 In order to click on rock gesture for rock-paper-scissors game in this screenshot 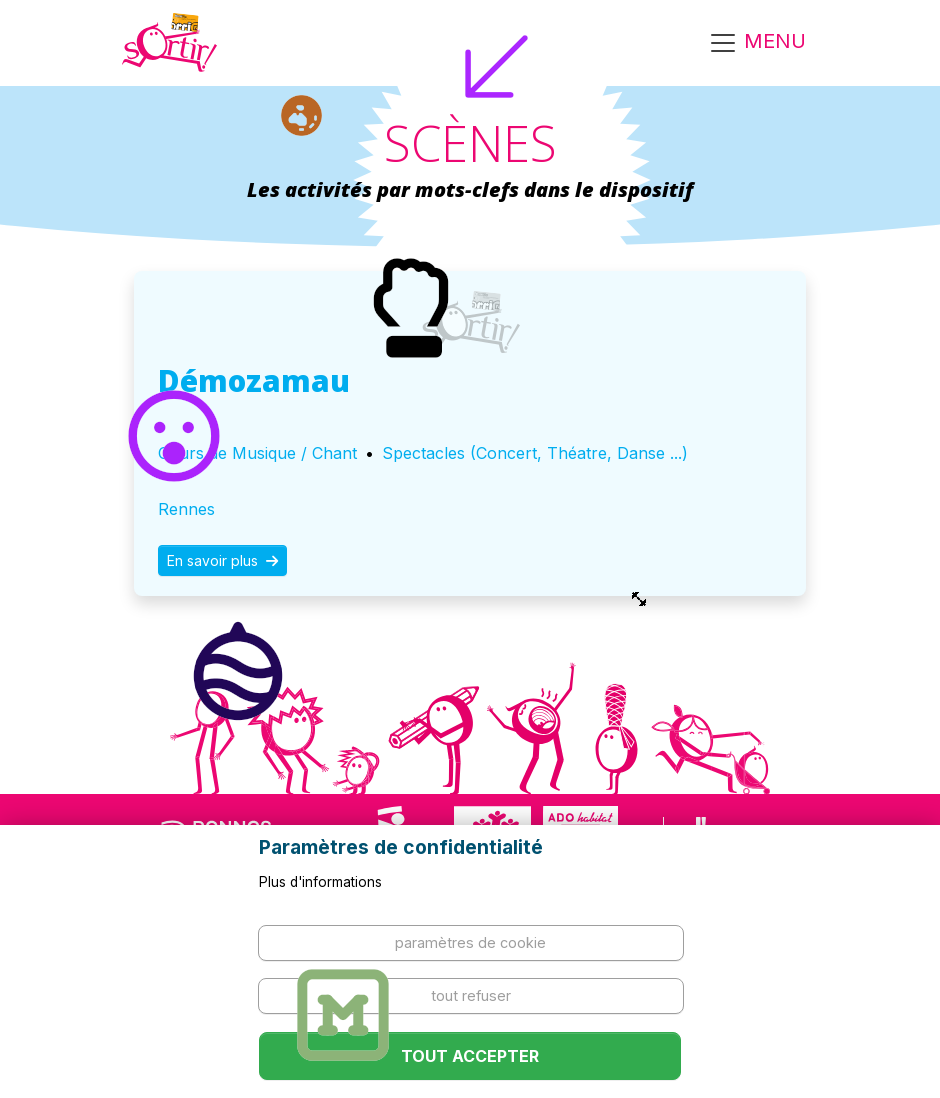, I will do `click(411, 308)`.